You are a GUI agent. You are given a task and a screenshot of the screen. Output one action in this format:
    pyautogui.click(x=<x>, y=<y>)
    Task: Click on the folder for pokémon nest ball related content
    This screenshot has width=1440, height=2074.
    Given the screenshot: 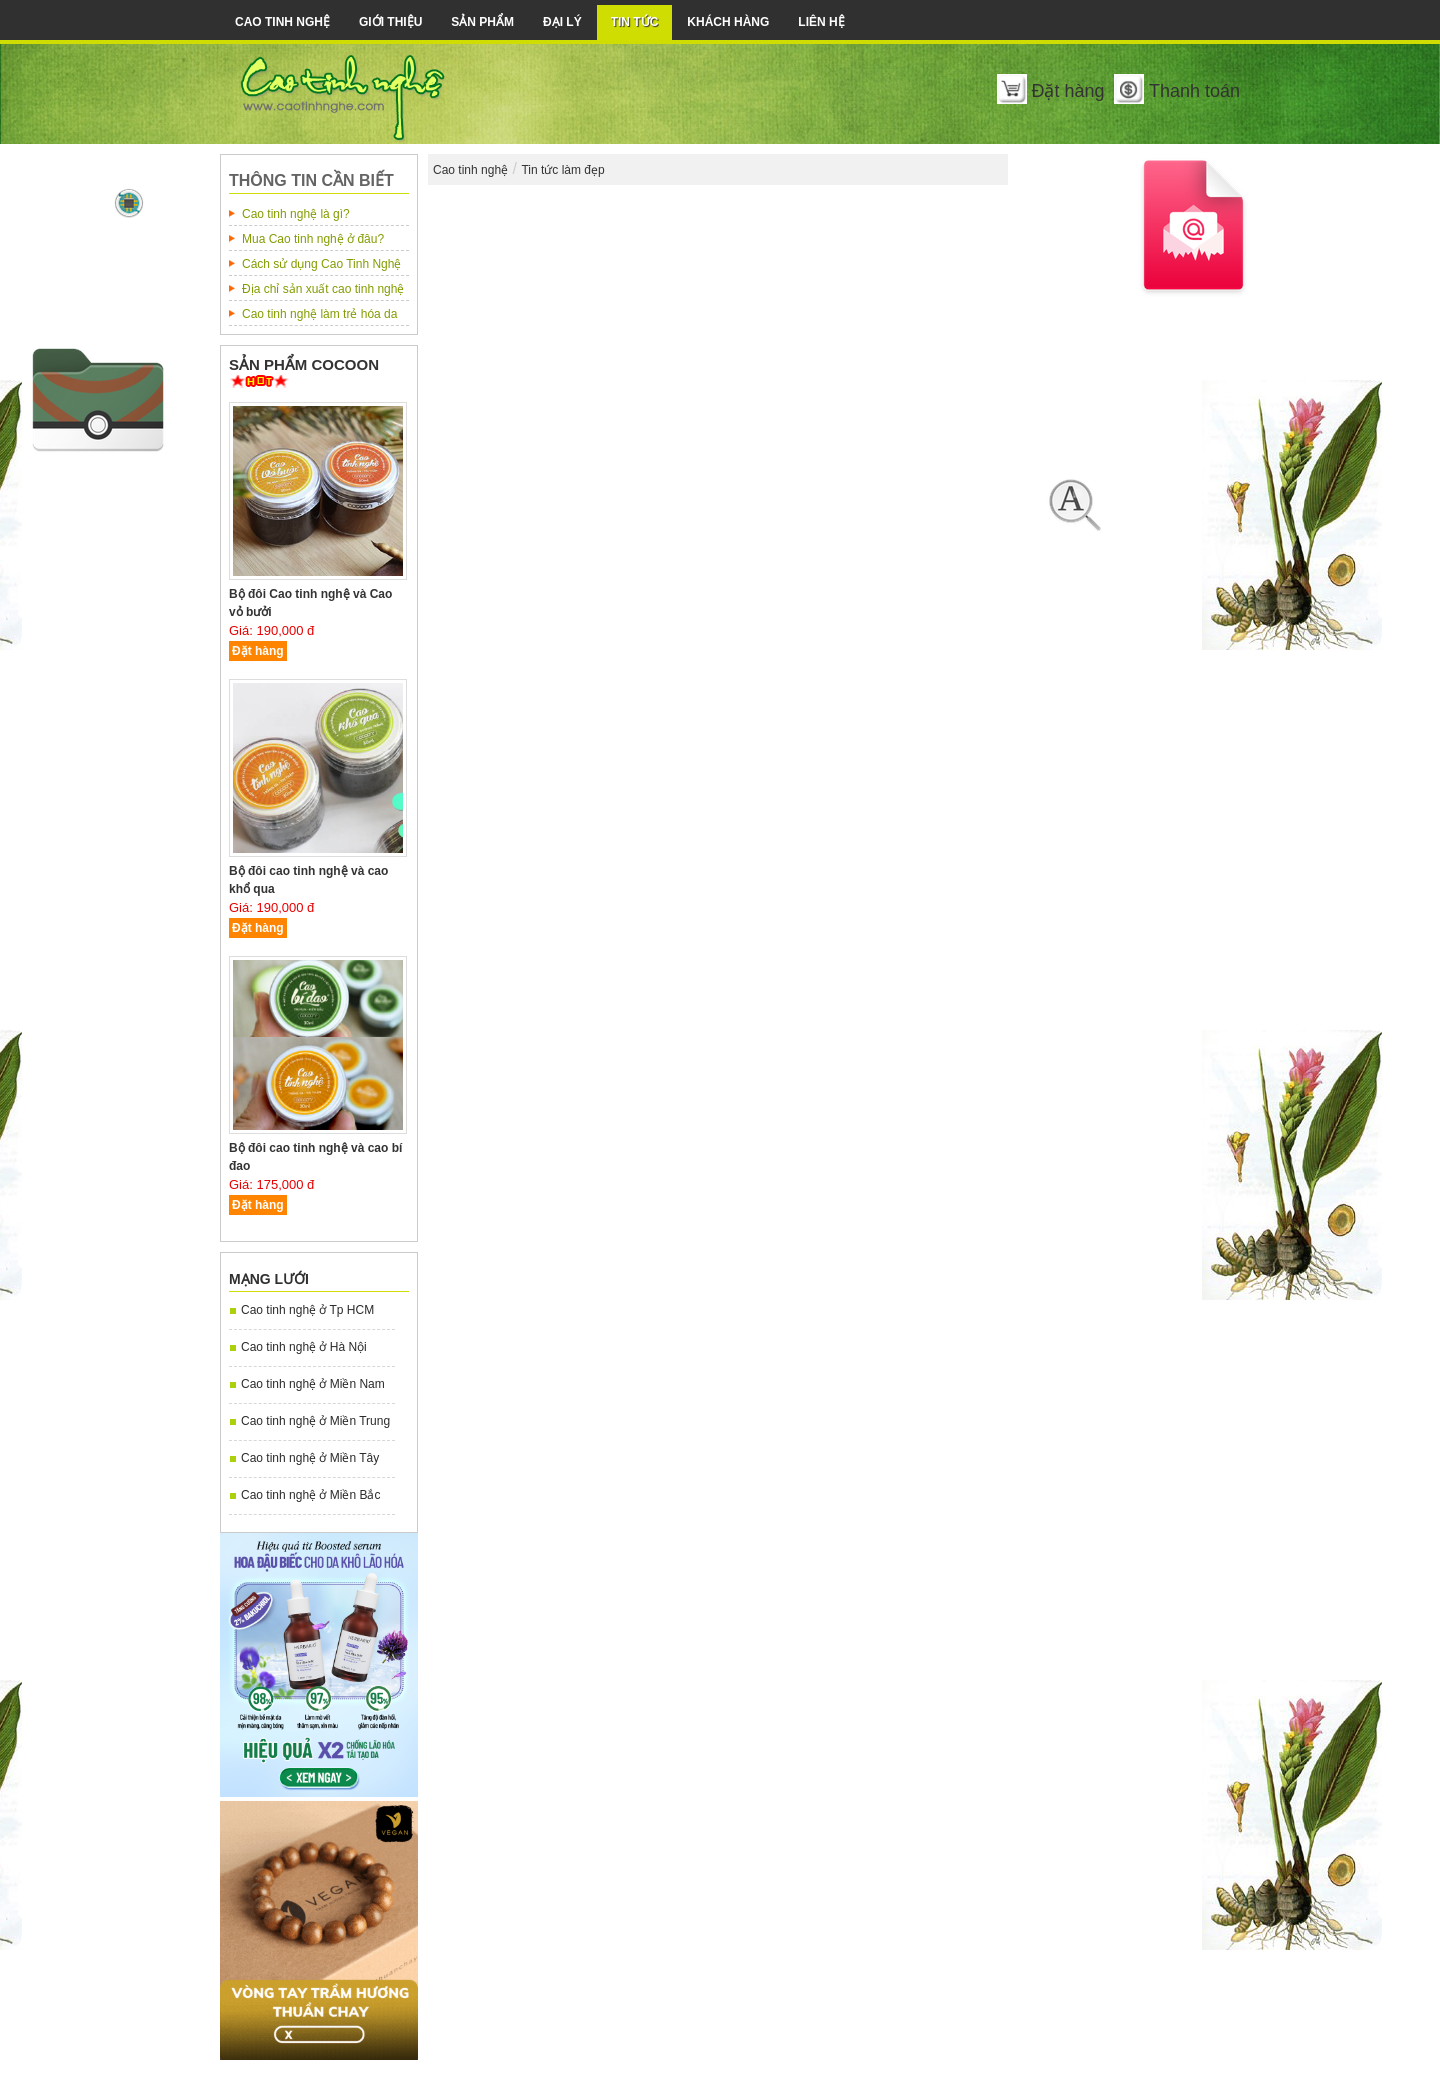 What is the action you would take?
    pyautogui.click(x=97, y=403)
    